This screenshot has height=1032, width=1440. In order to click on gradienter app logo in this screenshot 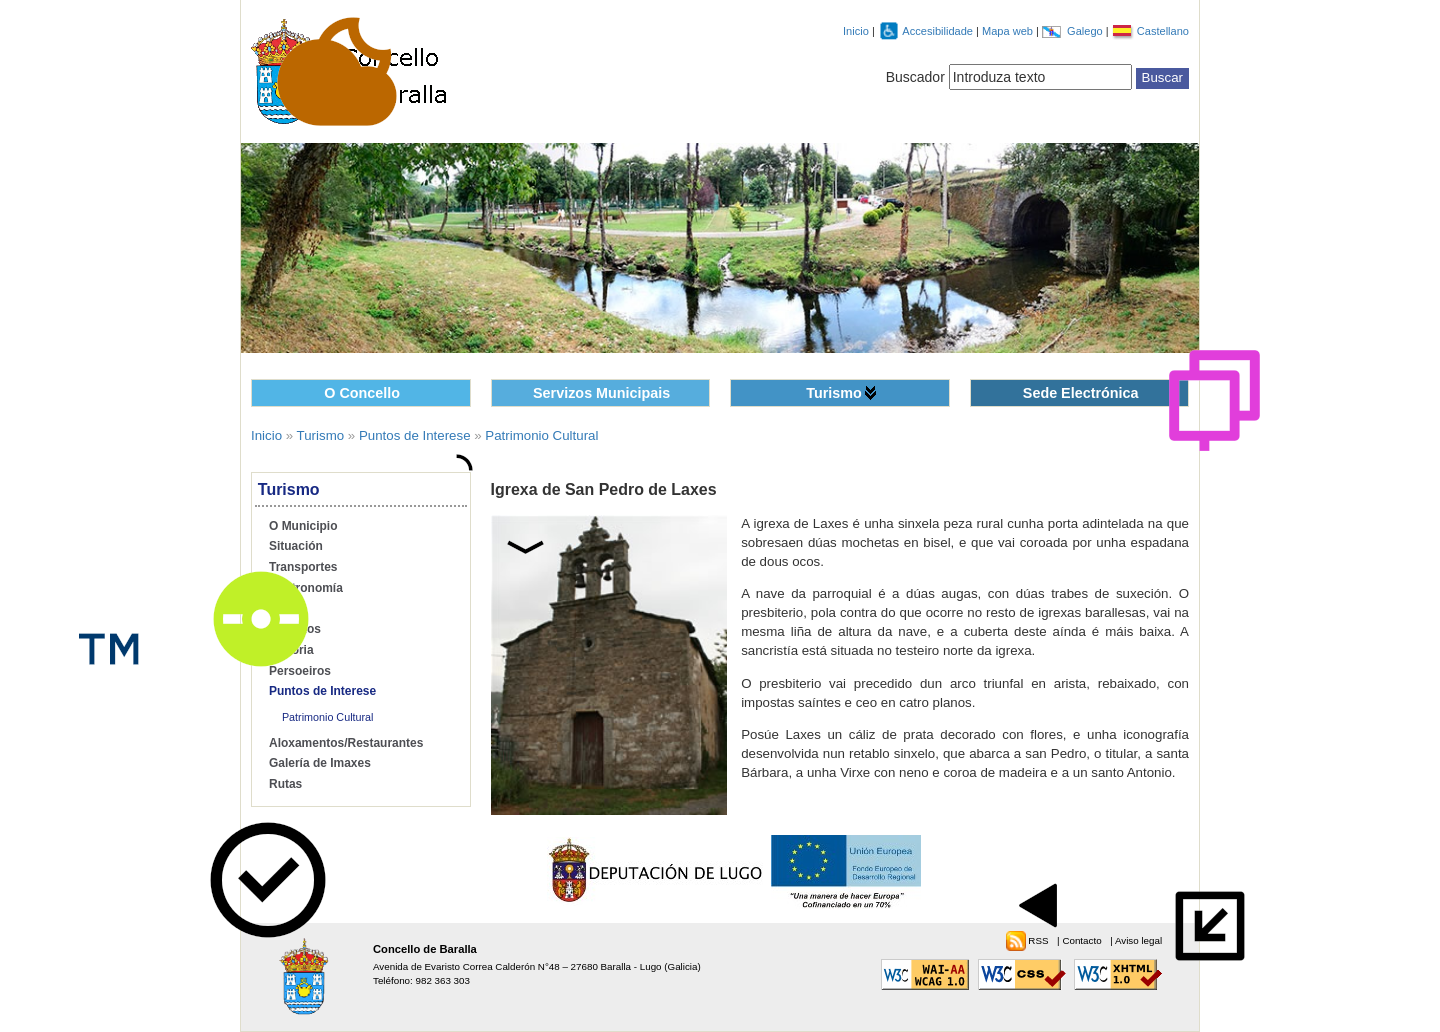, I will do `click(261, 619)`.